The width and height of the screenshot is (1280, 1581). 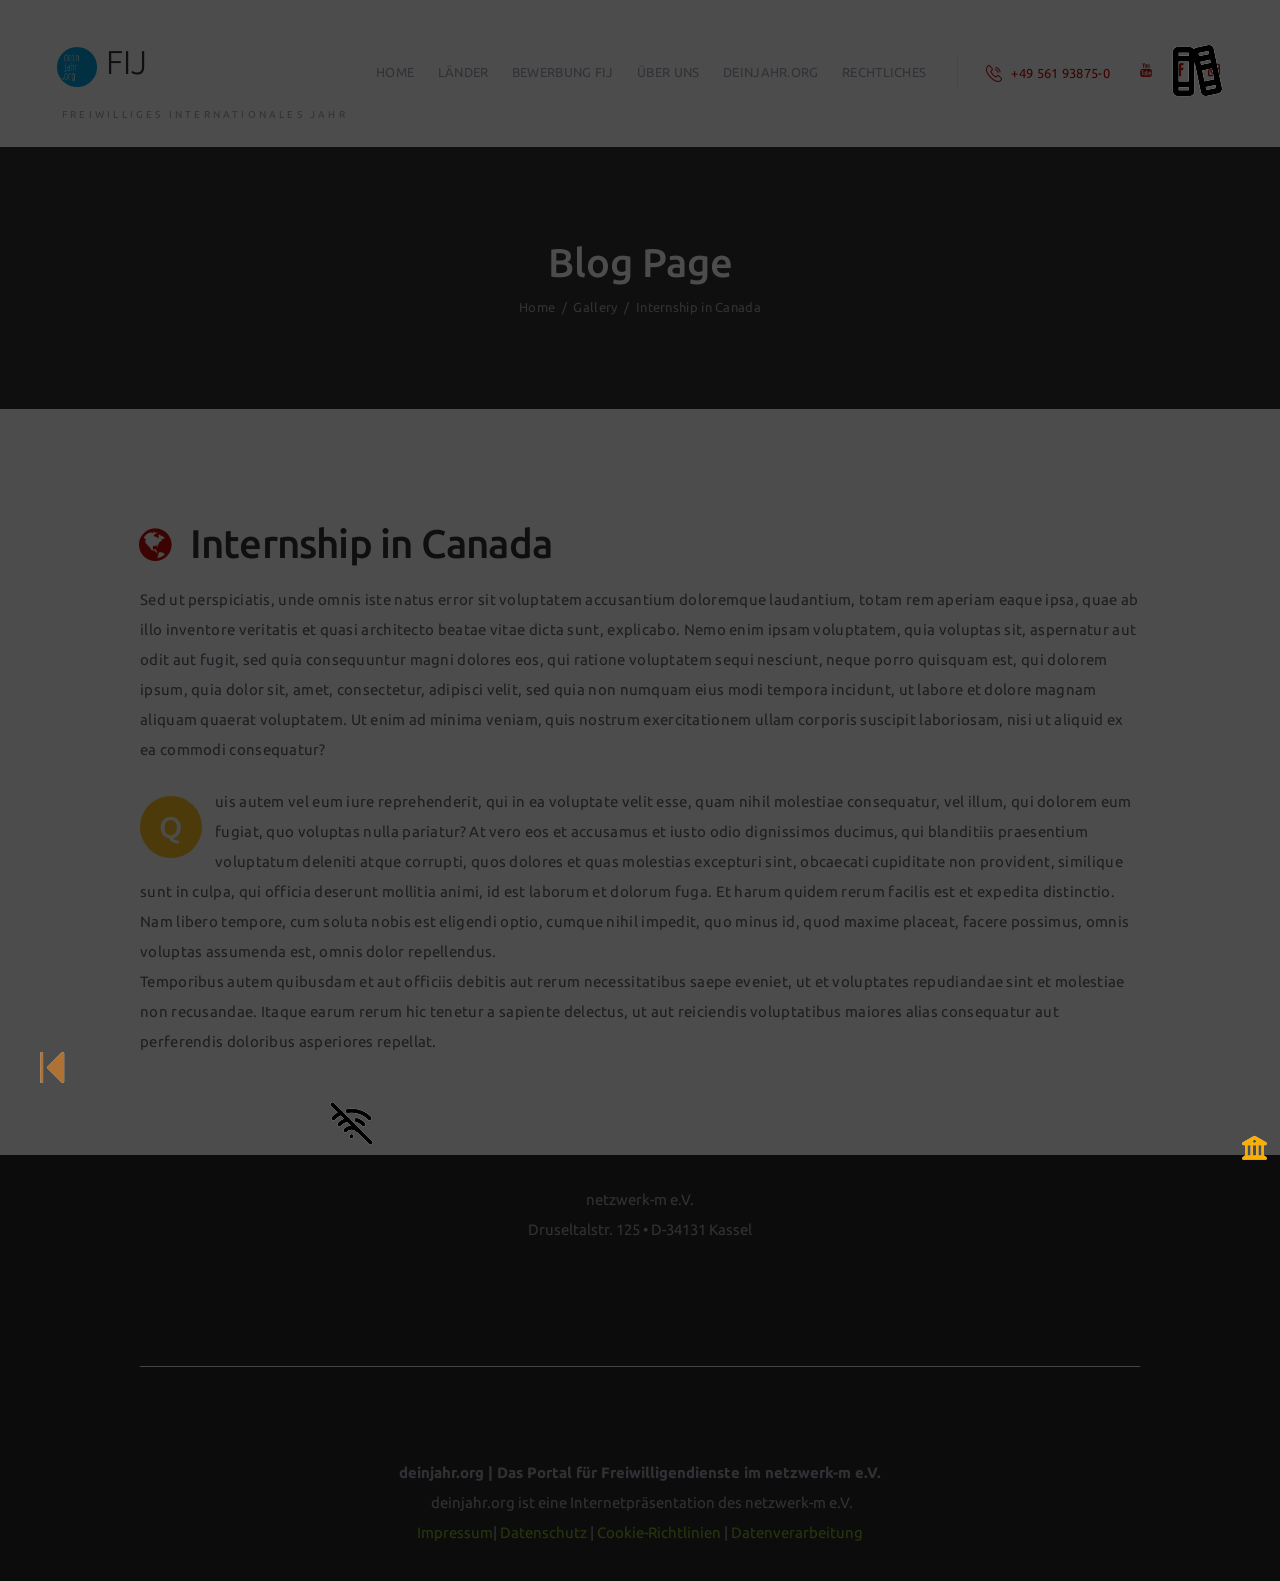 I want to click on access your library or book collection, so click(x=1195, y=71).